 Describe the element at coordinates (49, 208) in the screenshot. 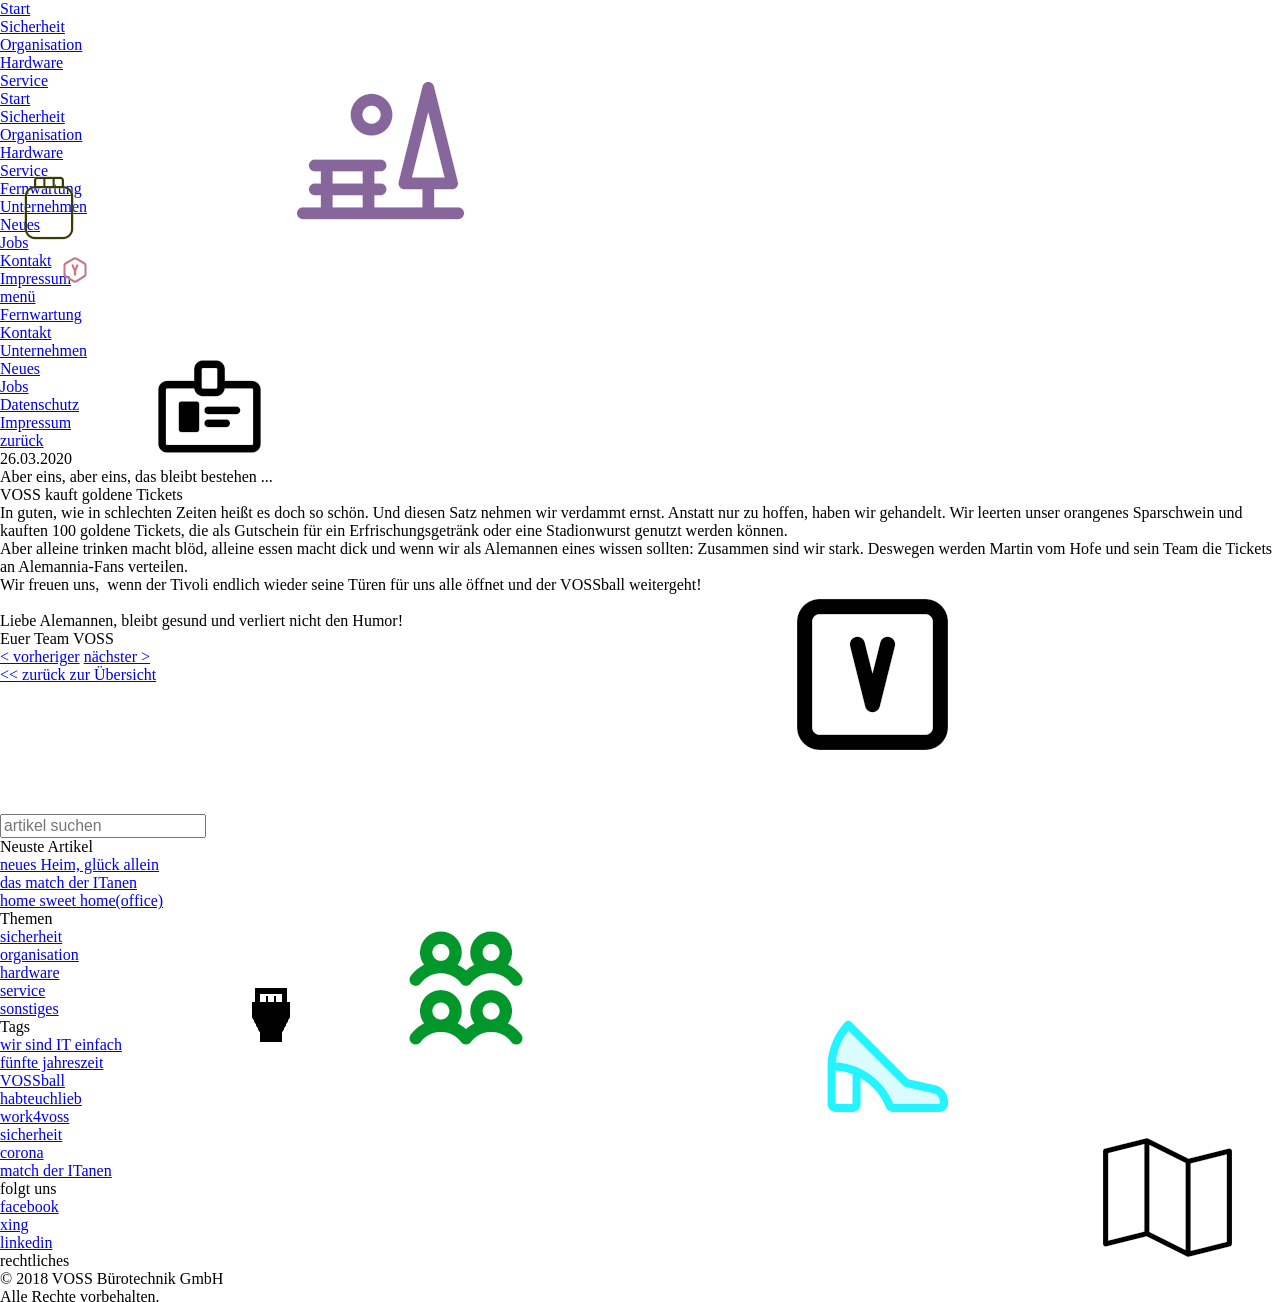

I see `store or organize items in a container` at that location.